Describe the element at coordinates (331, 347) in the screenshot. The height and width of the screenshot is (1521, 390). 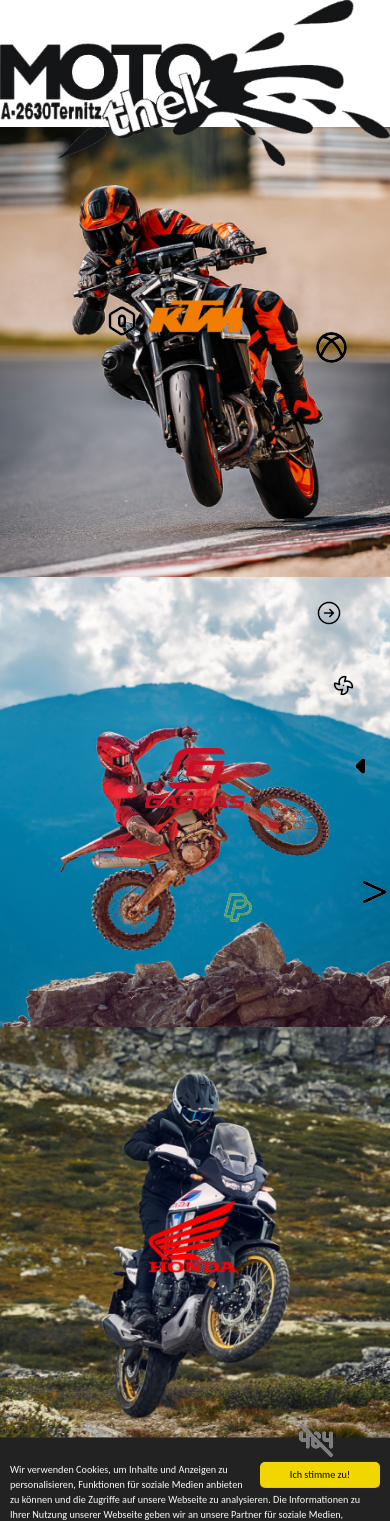
I see `xbox brand logo` at that location.